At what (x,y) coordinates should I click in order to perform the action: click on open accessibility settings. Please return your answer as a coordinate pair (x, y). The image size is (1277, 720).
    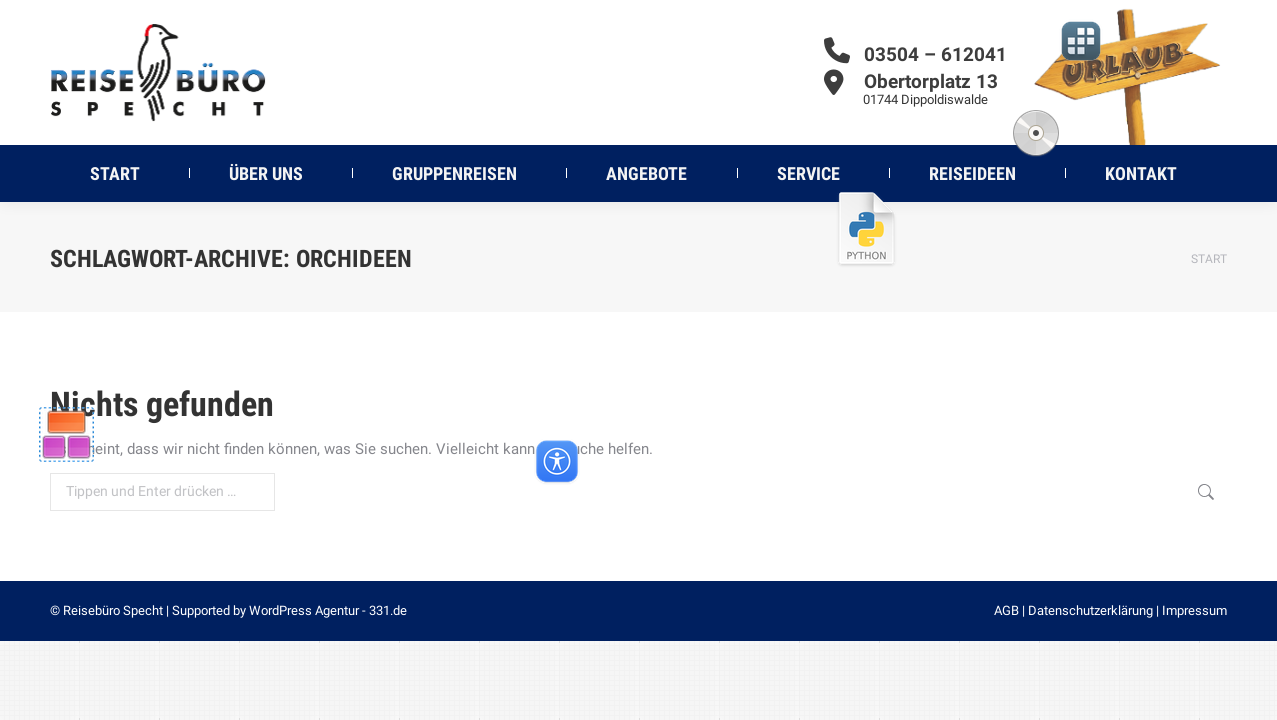
    Looking at the image, I should click on (557, 462).